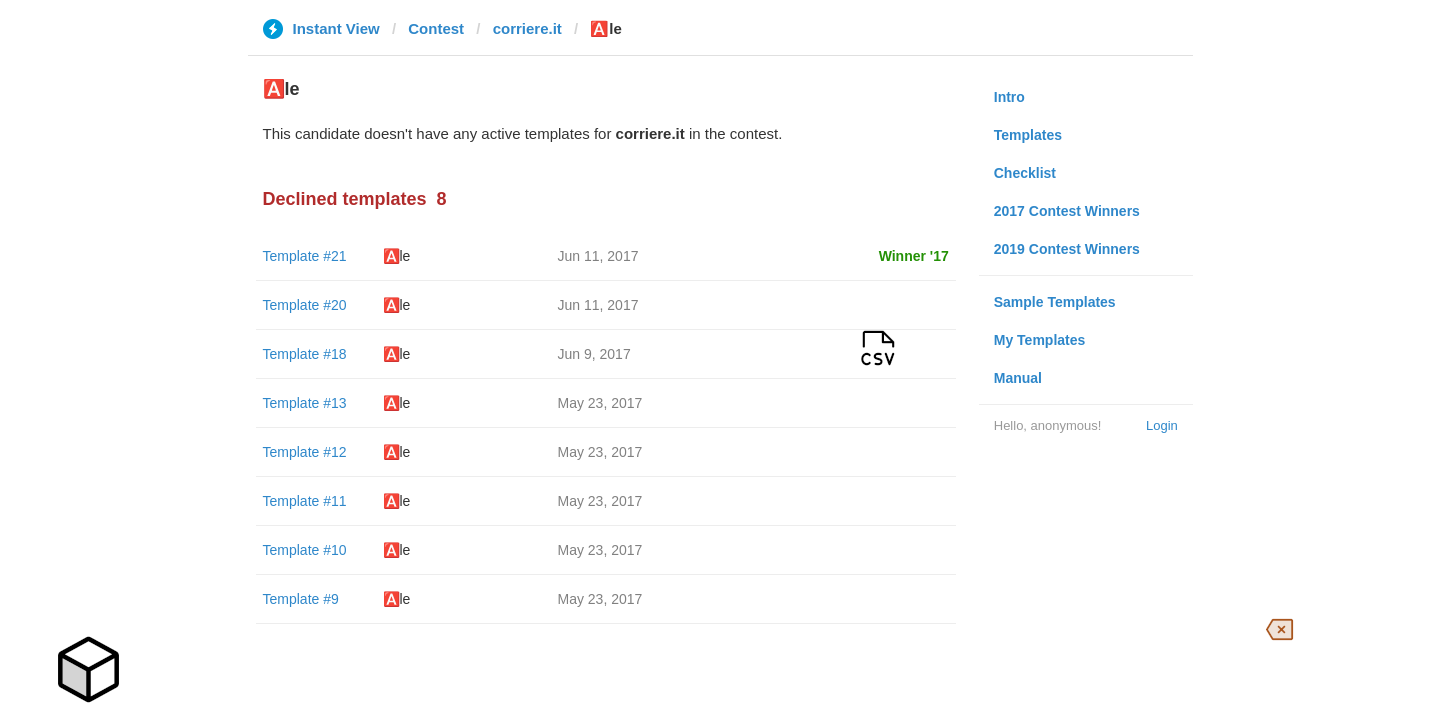  What do you see at coordinates (878, 349) in the screenshot?
I see `open or view a CSV file` at bounding box center [878, 349].